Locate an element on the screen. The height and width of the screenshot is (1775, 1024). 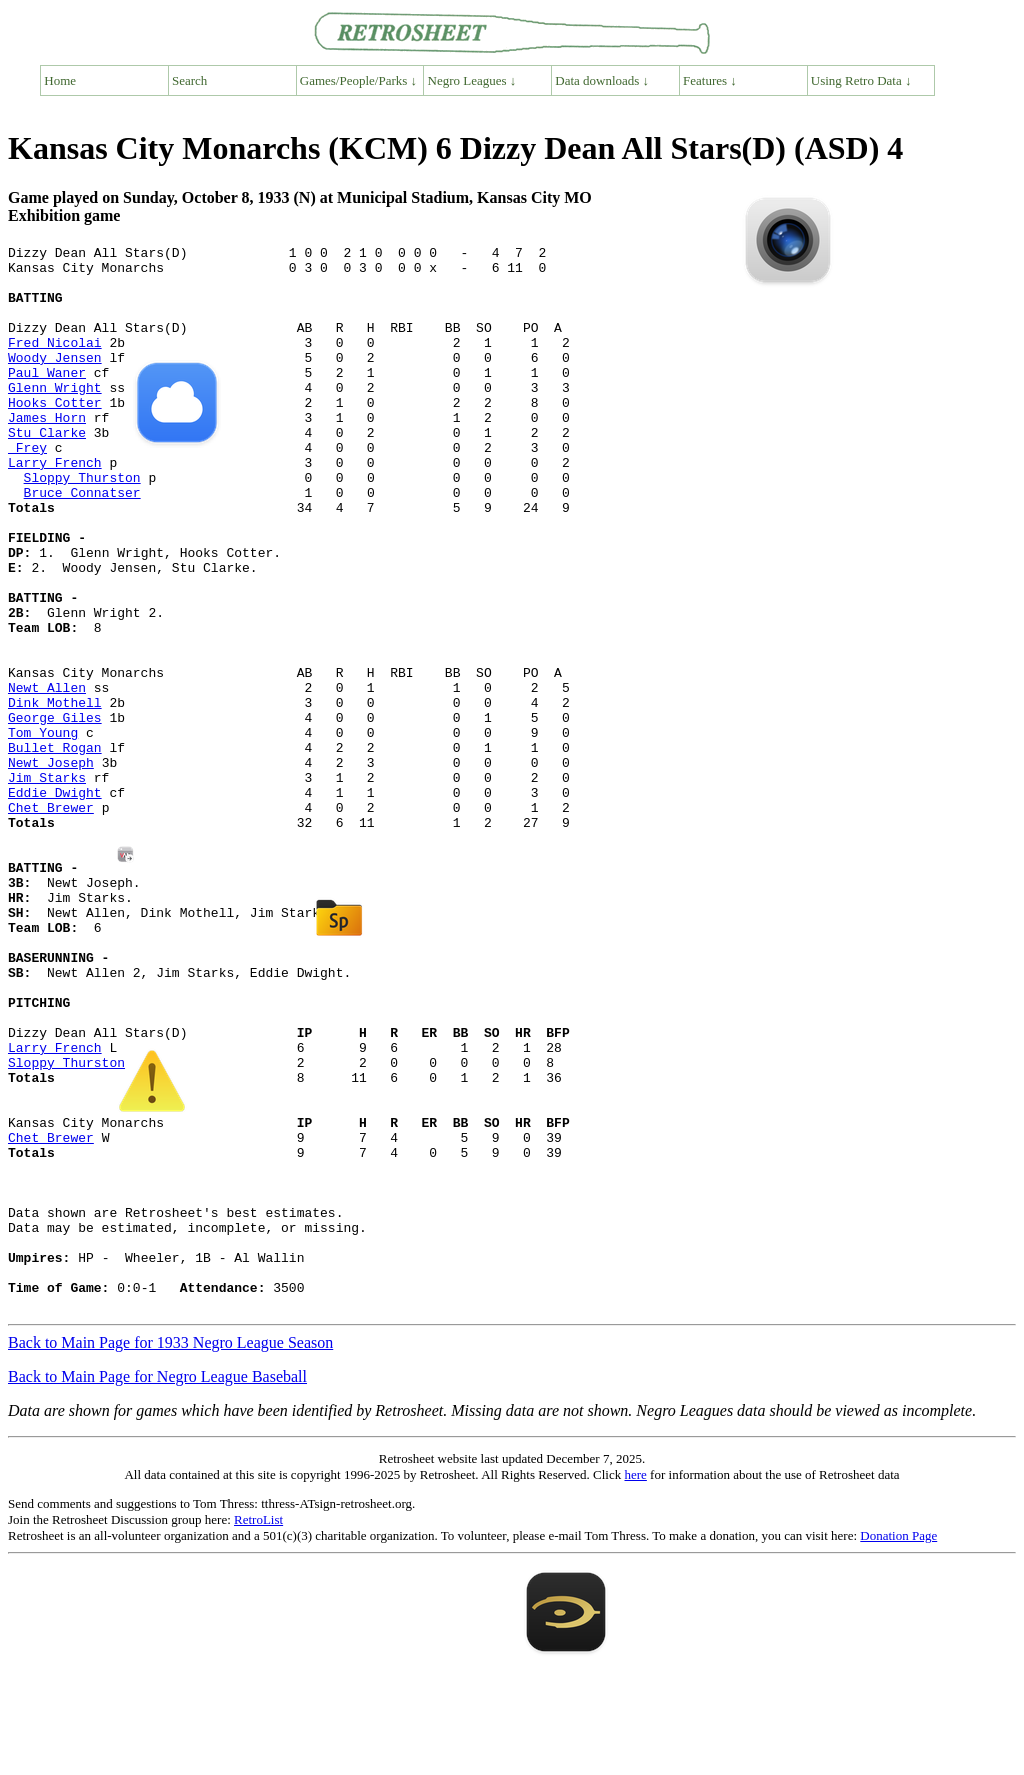
open camera app is located at coordinates (788, 240).